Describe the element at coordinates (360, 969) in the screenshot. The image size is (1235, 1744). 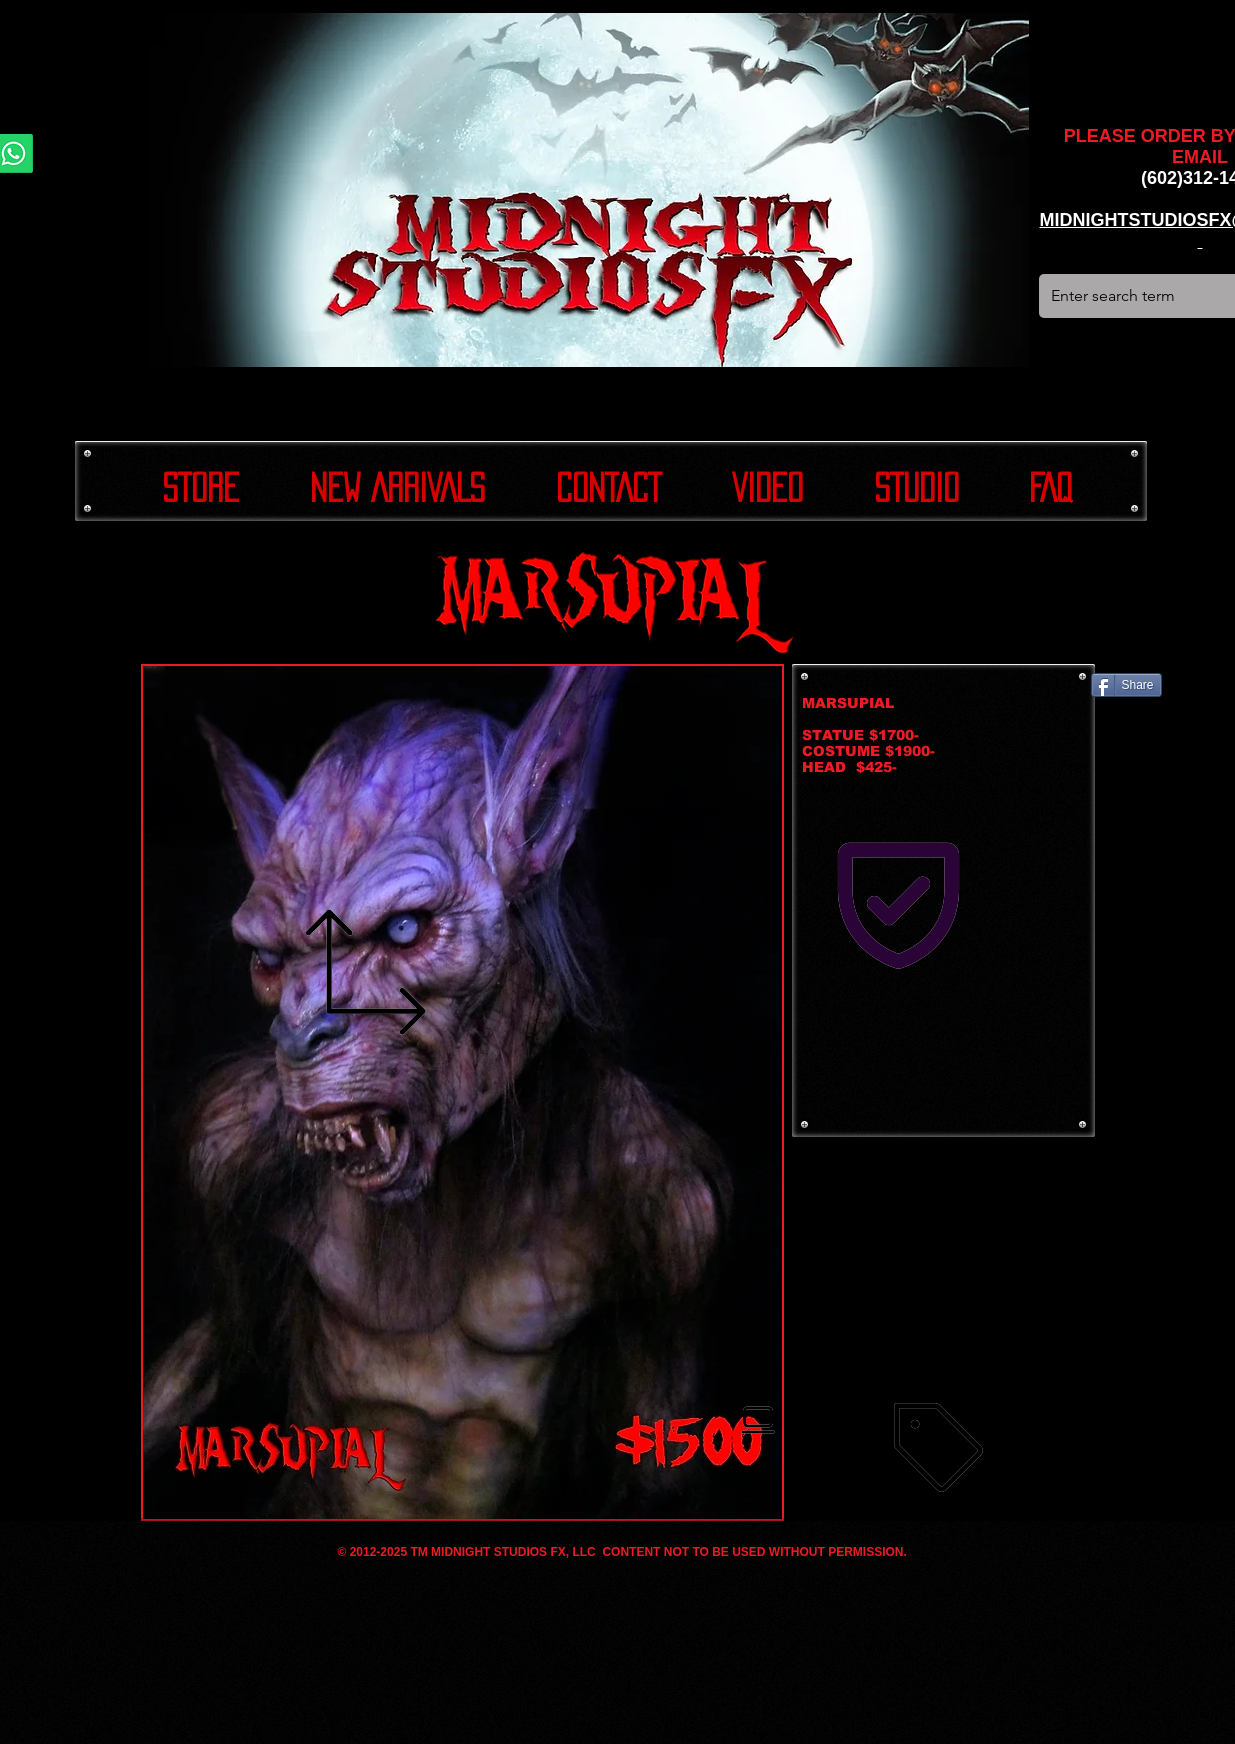
I see `vector path with two anchor points` at that location.